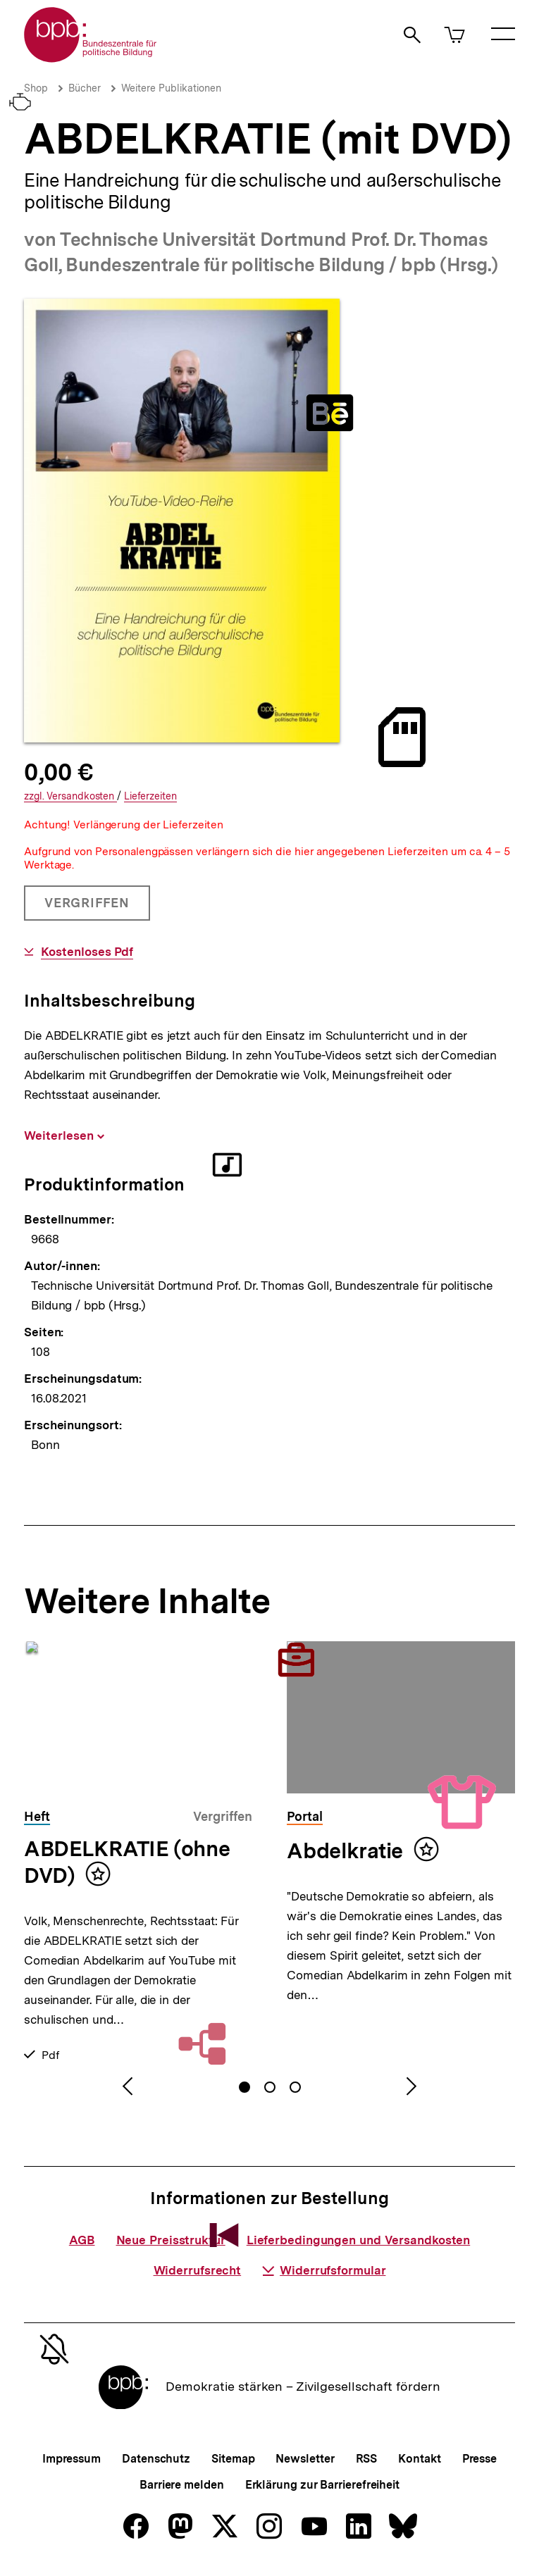 Image resolution: width=539 pixels, height=2576 pixels. What do you see at coordinates (227, 1164) in the screenshot?
I see `play or browse music videos` at bounding box center [227, 1164].